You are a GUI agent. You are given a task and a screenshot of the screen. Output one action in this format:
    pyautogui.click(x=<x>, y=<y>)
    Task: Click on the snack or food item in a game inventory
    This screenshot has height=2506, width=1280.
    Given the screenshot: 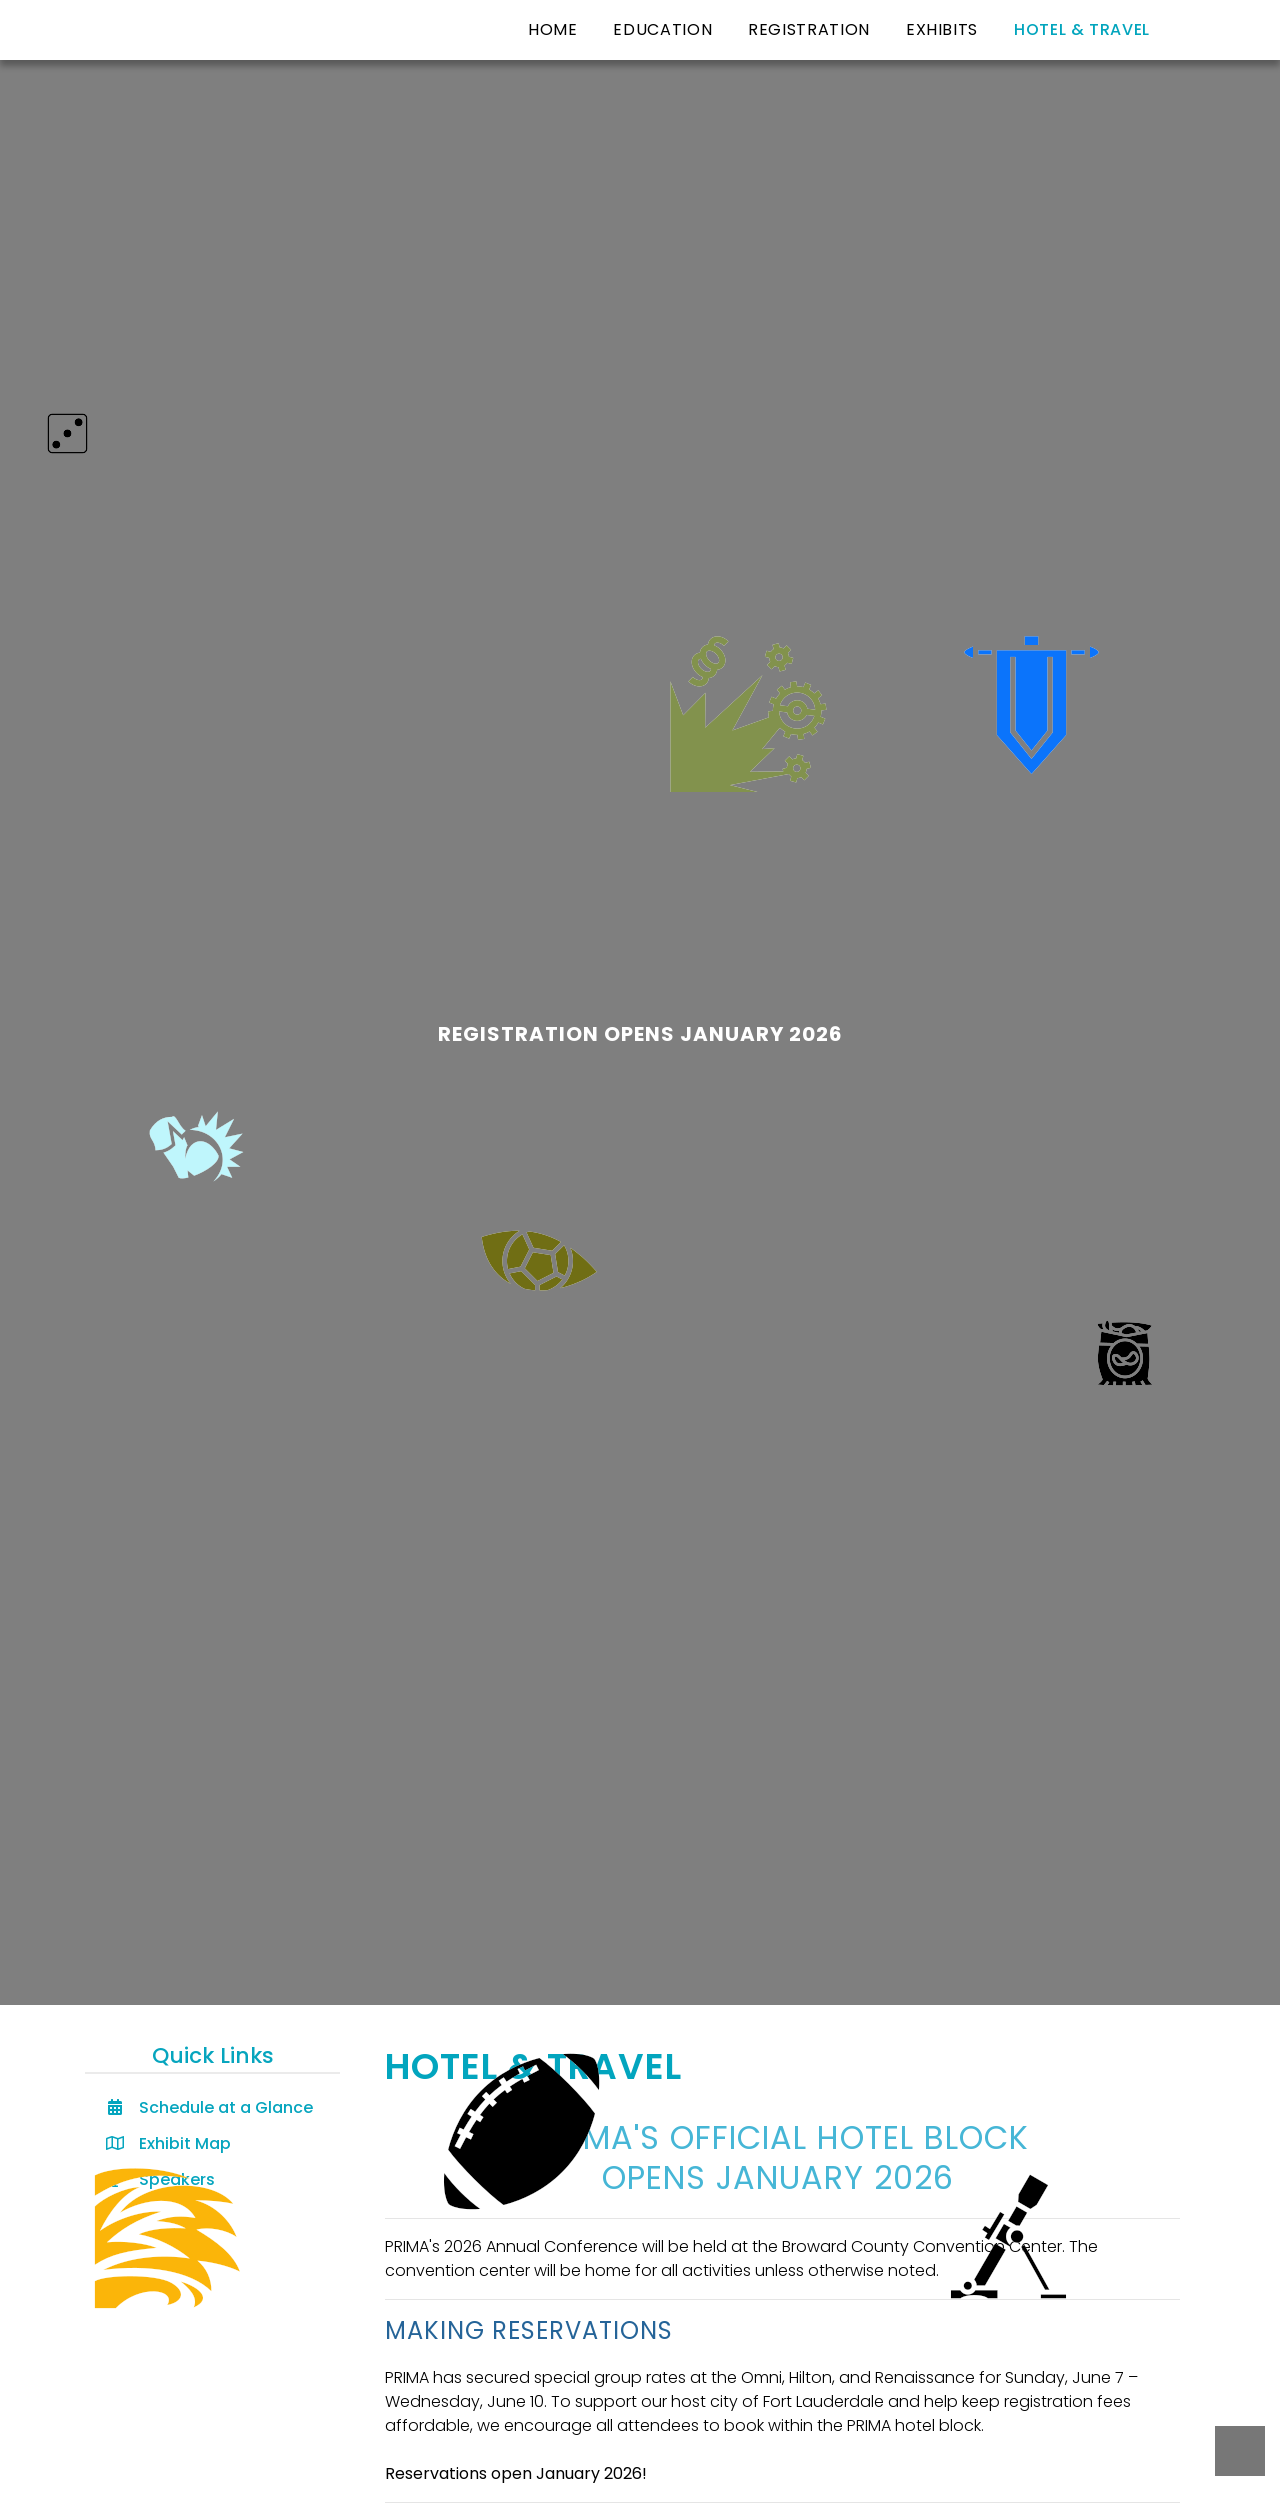 What is the action you would take?
    pyautogui.click(x=1125, y=1353)
    